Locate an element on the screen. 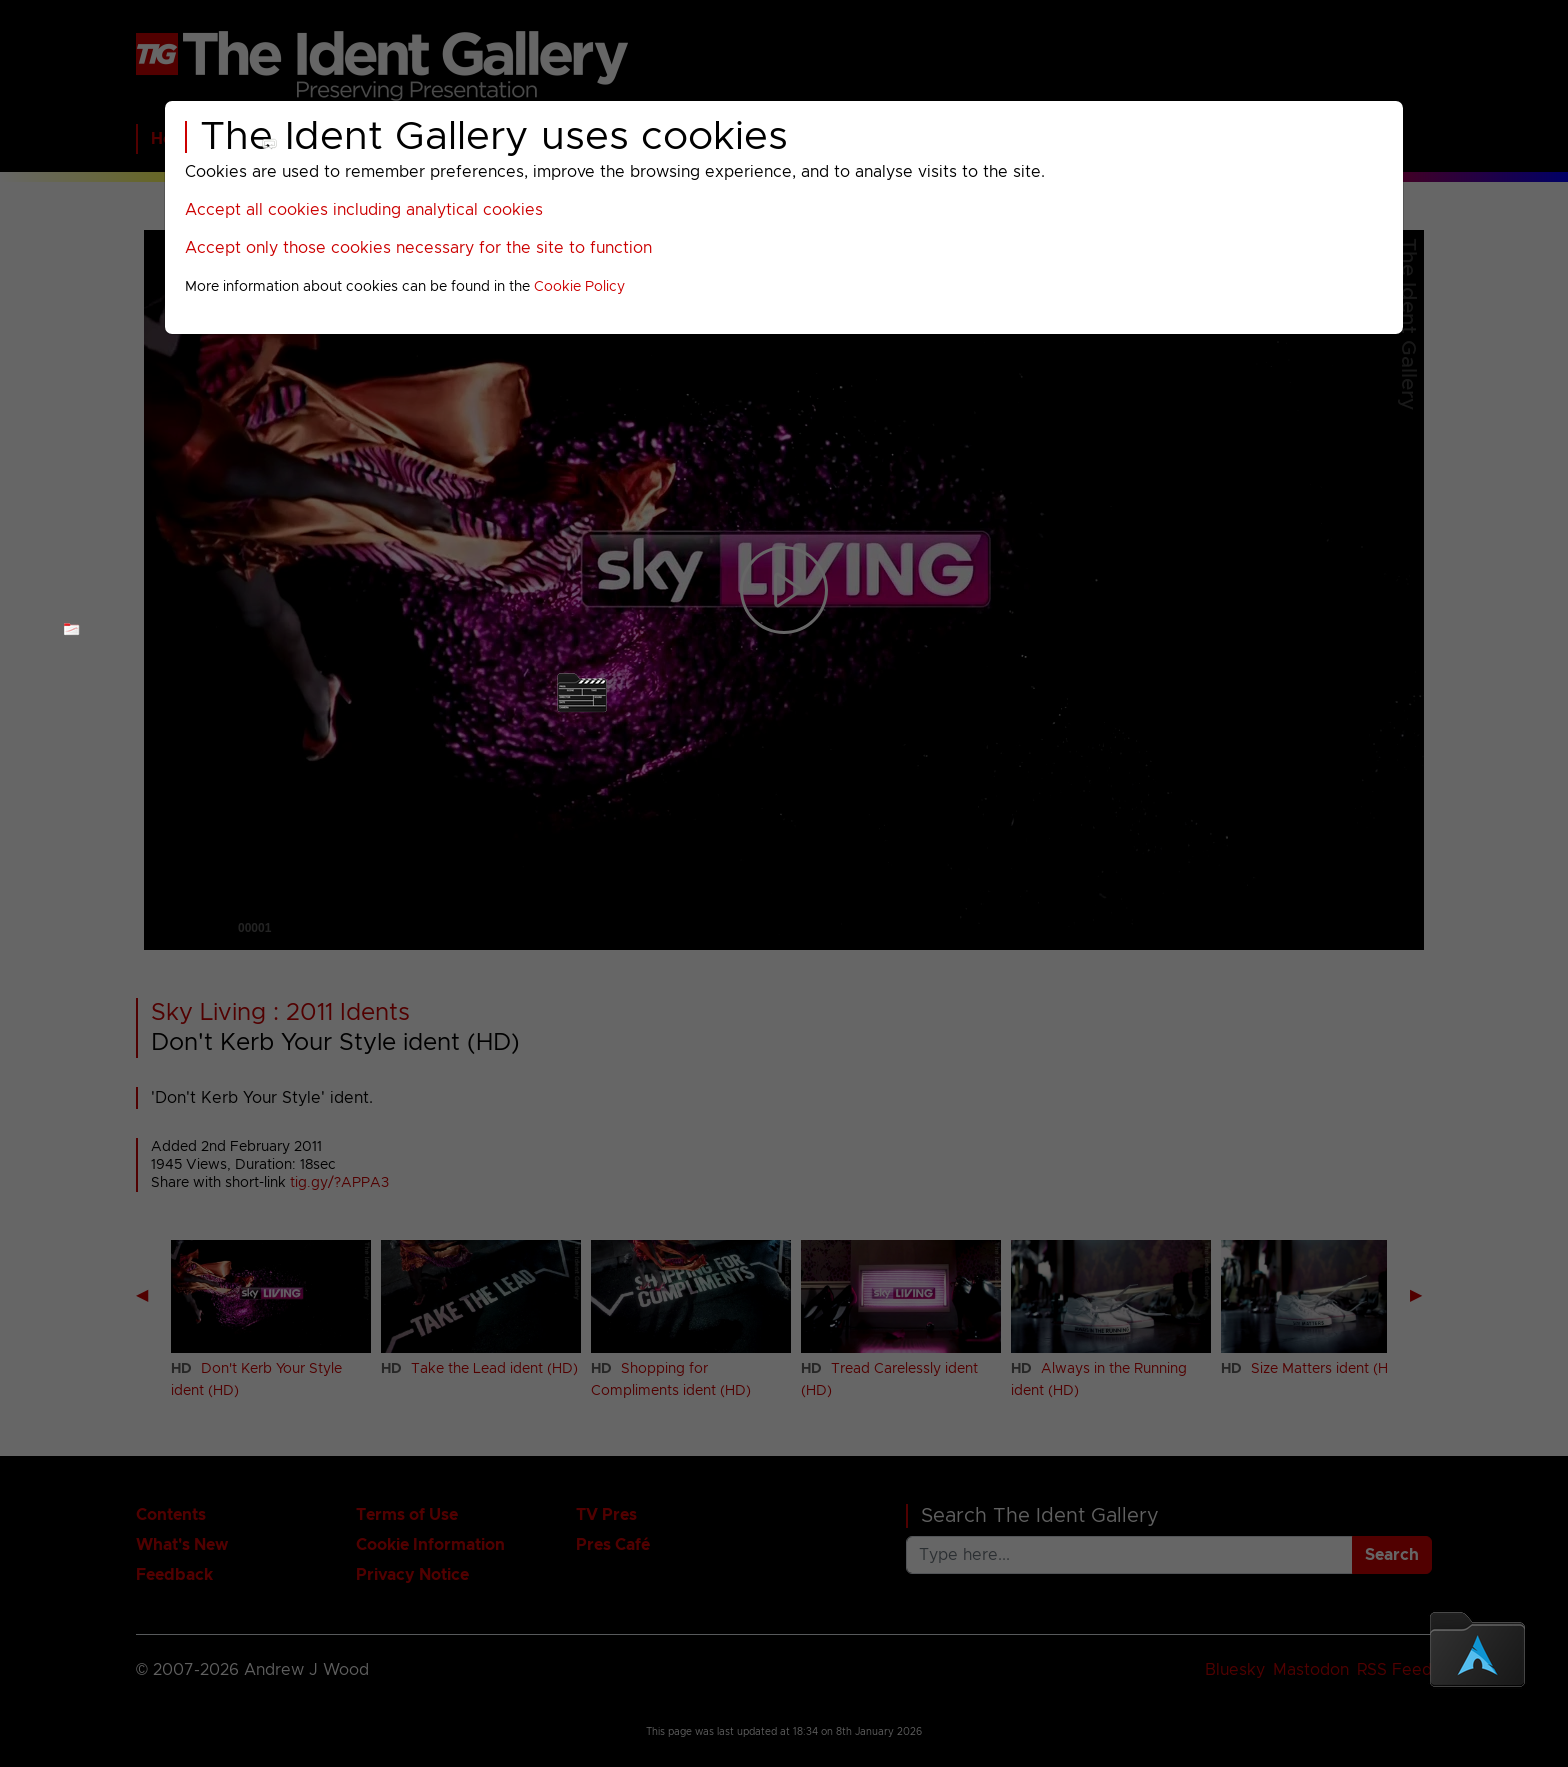  enable repeat mode for current playlist is located at coordinates (269, 143).